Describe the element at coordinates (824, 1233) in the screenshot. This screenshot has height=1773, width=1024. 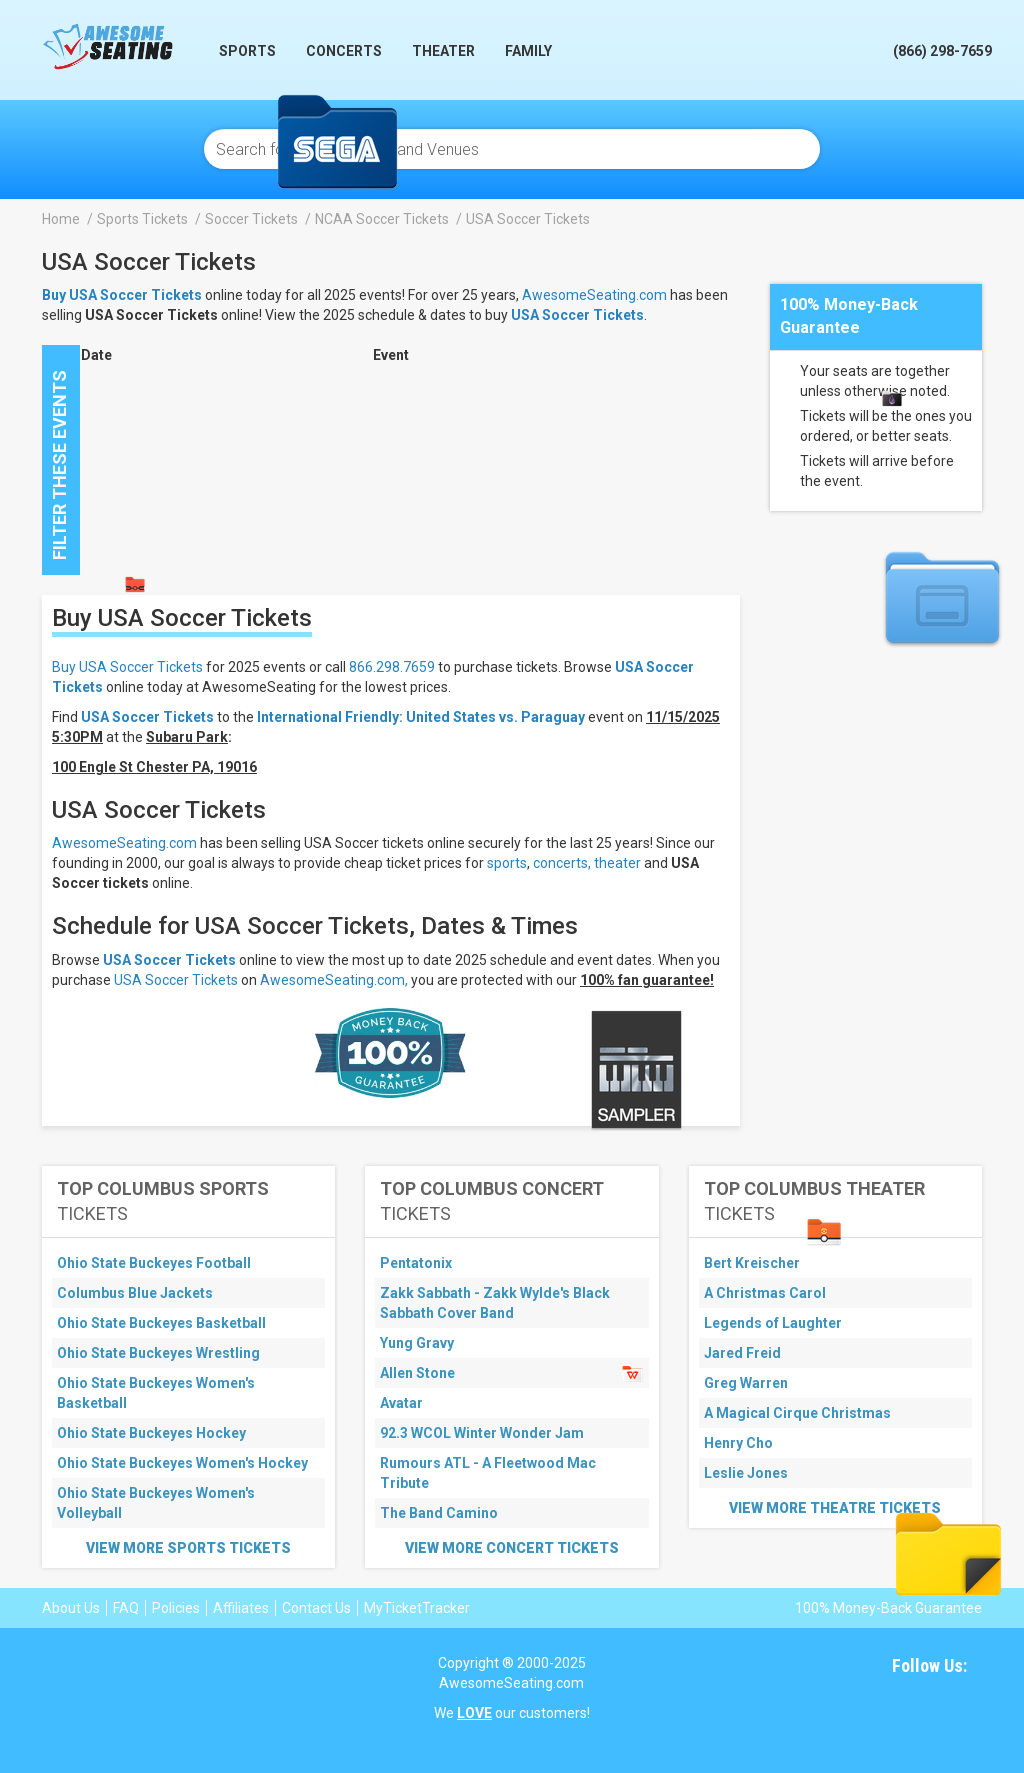
I see `folder containing pokémon-related files or games` at that location.